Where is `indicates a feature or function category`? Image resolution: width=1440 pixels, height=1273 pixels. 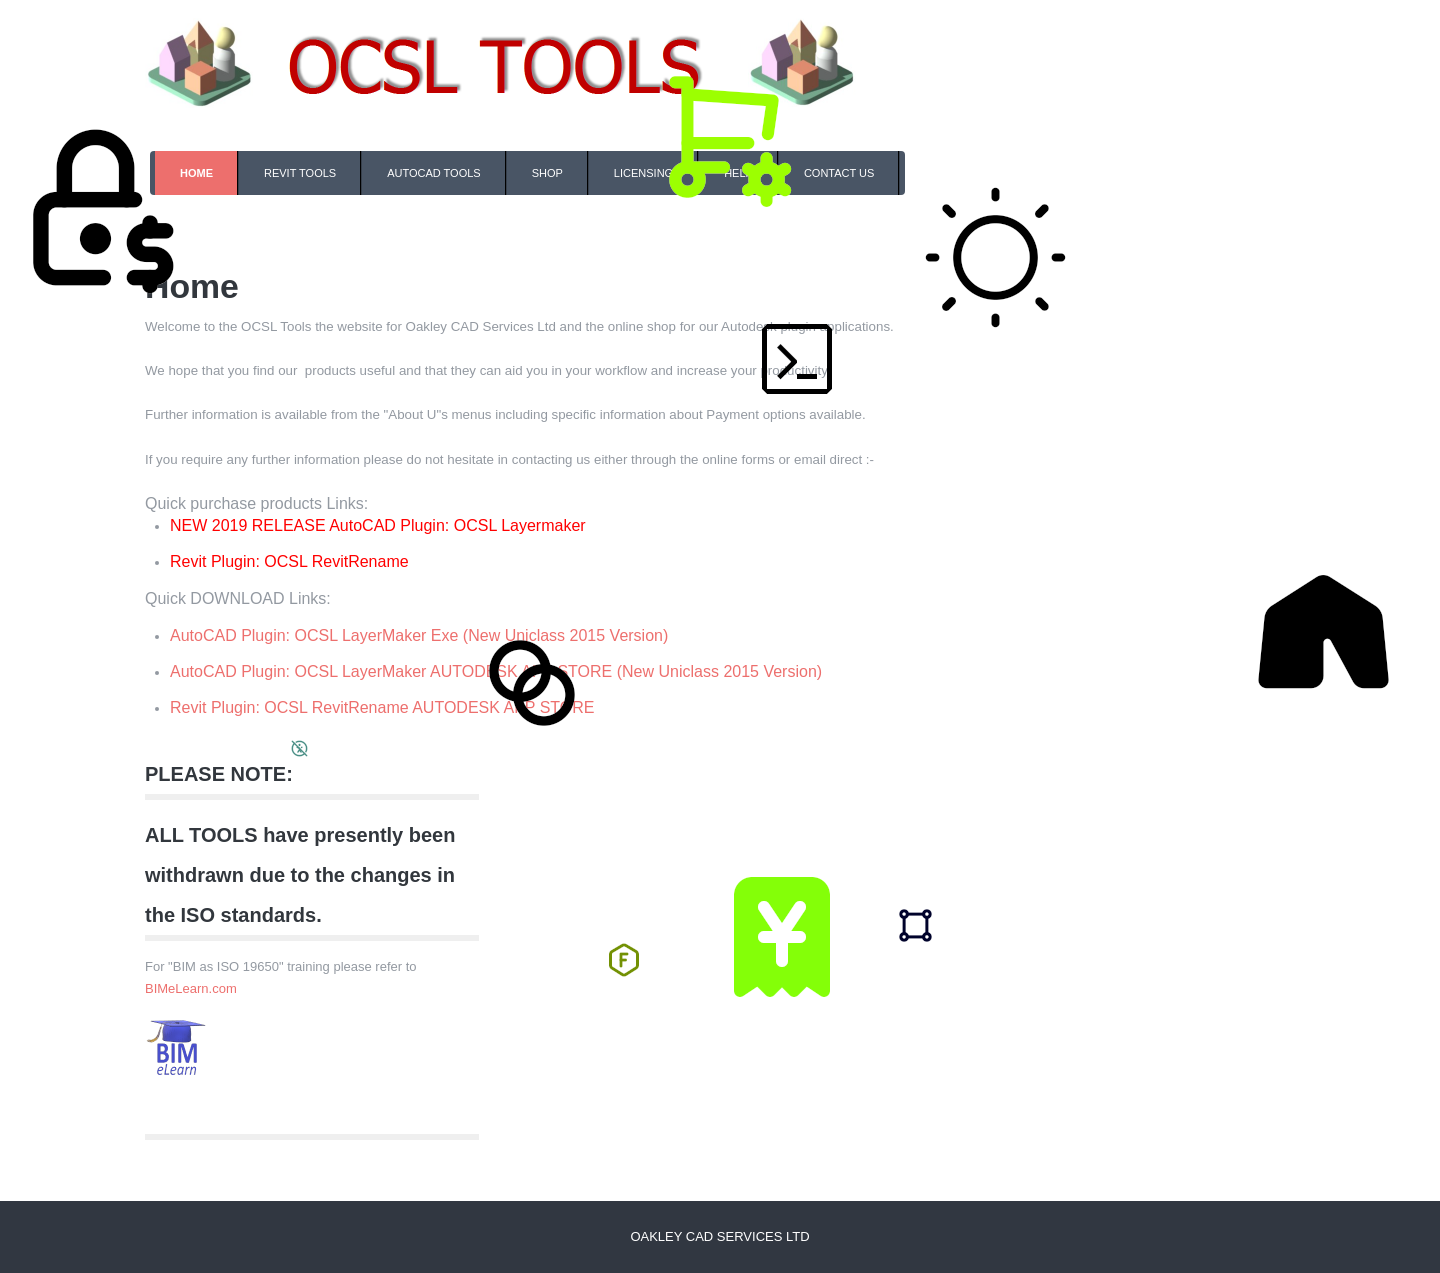 indicates a feature or function category is located at coordinates (624, 960).